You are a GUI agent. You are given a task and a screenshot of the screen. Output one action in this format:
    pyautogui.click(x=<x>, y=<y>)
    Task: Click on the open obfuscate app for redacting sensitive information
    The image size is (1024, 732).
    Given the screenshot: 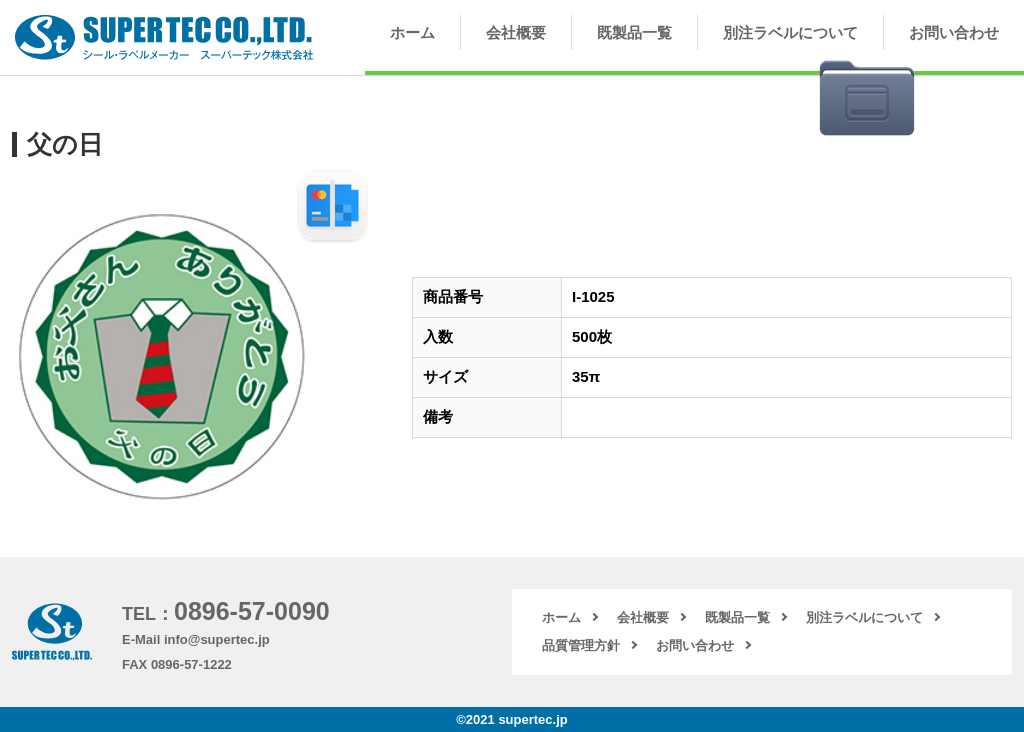 What is the action you would take?
    pyautogui.click(x=332, y=205)
    